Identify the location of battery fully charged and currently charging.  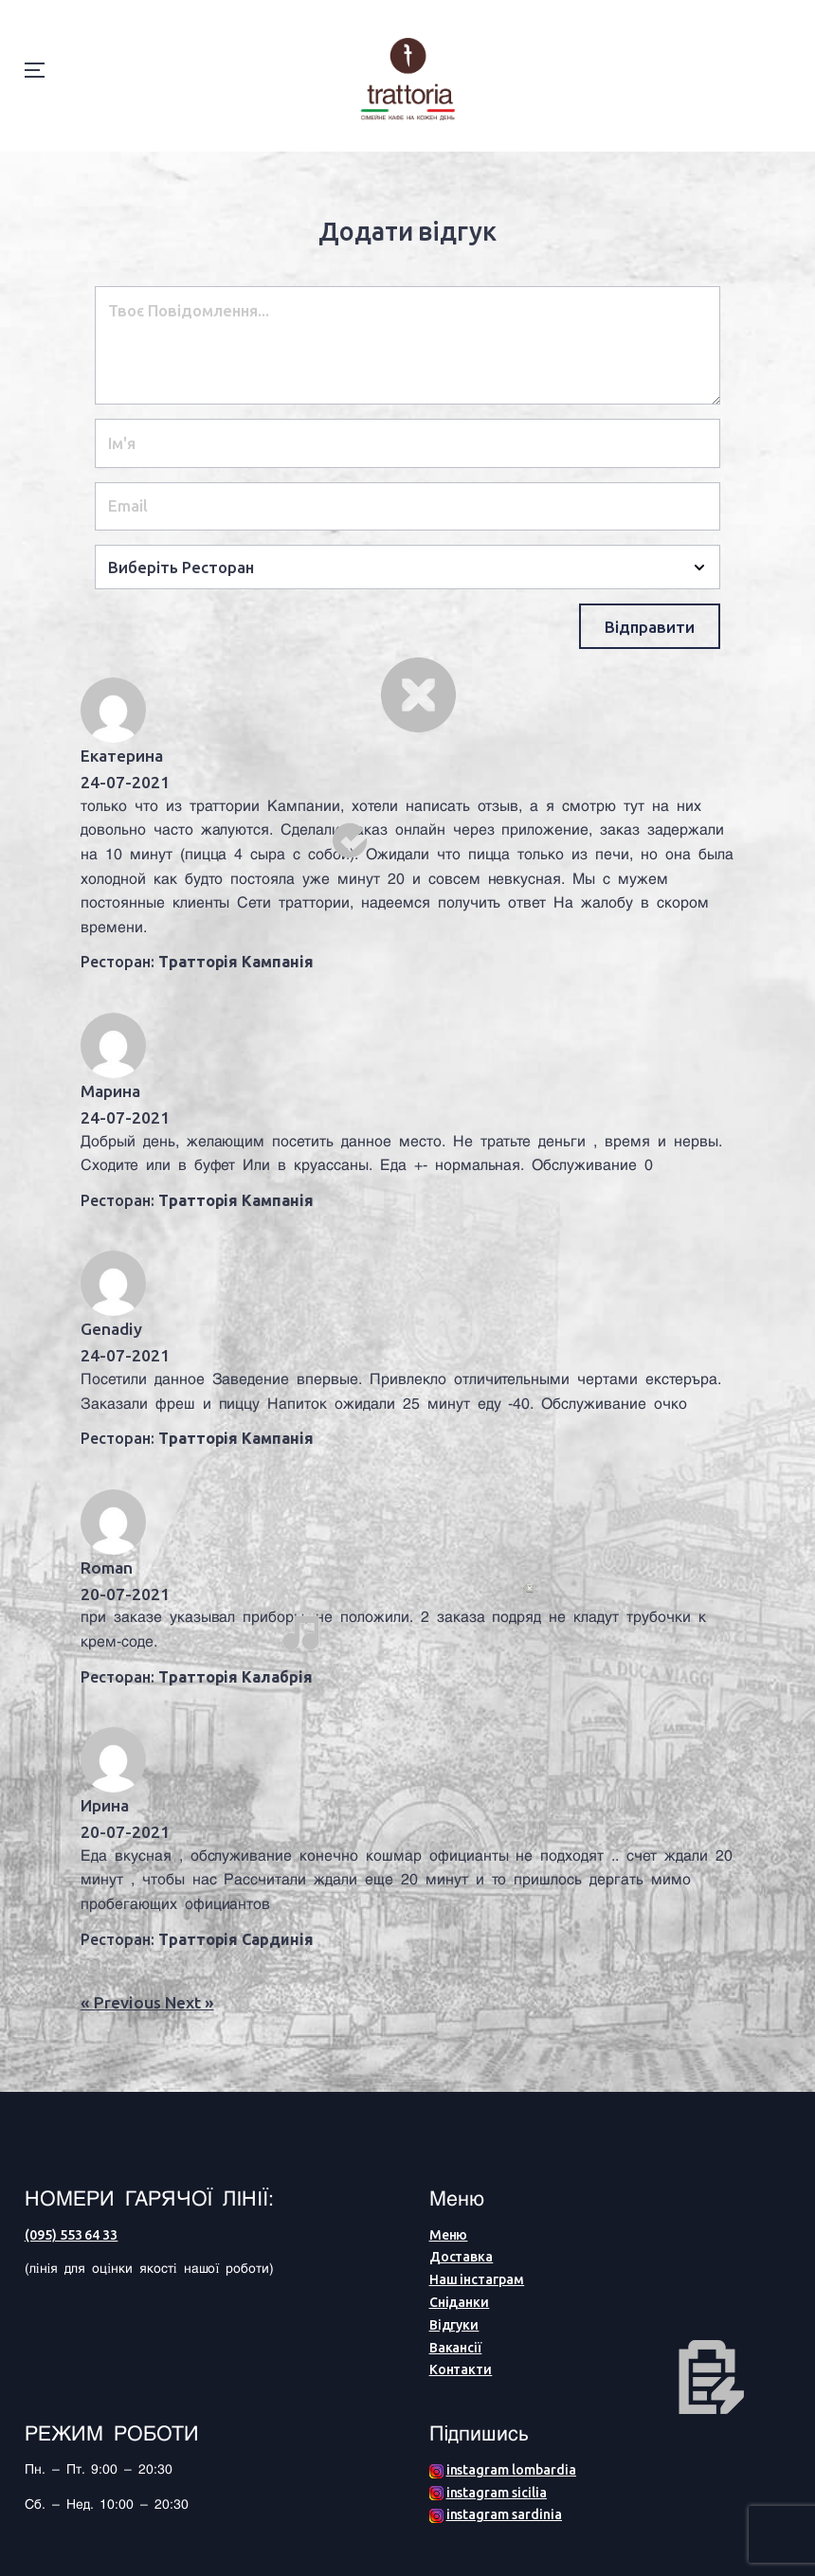
(707, 2377).